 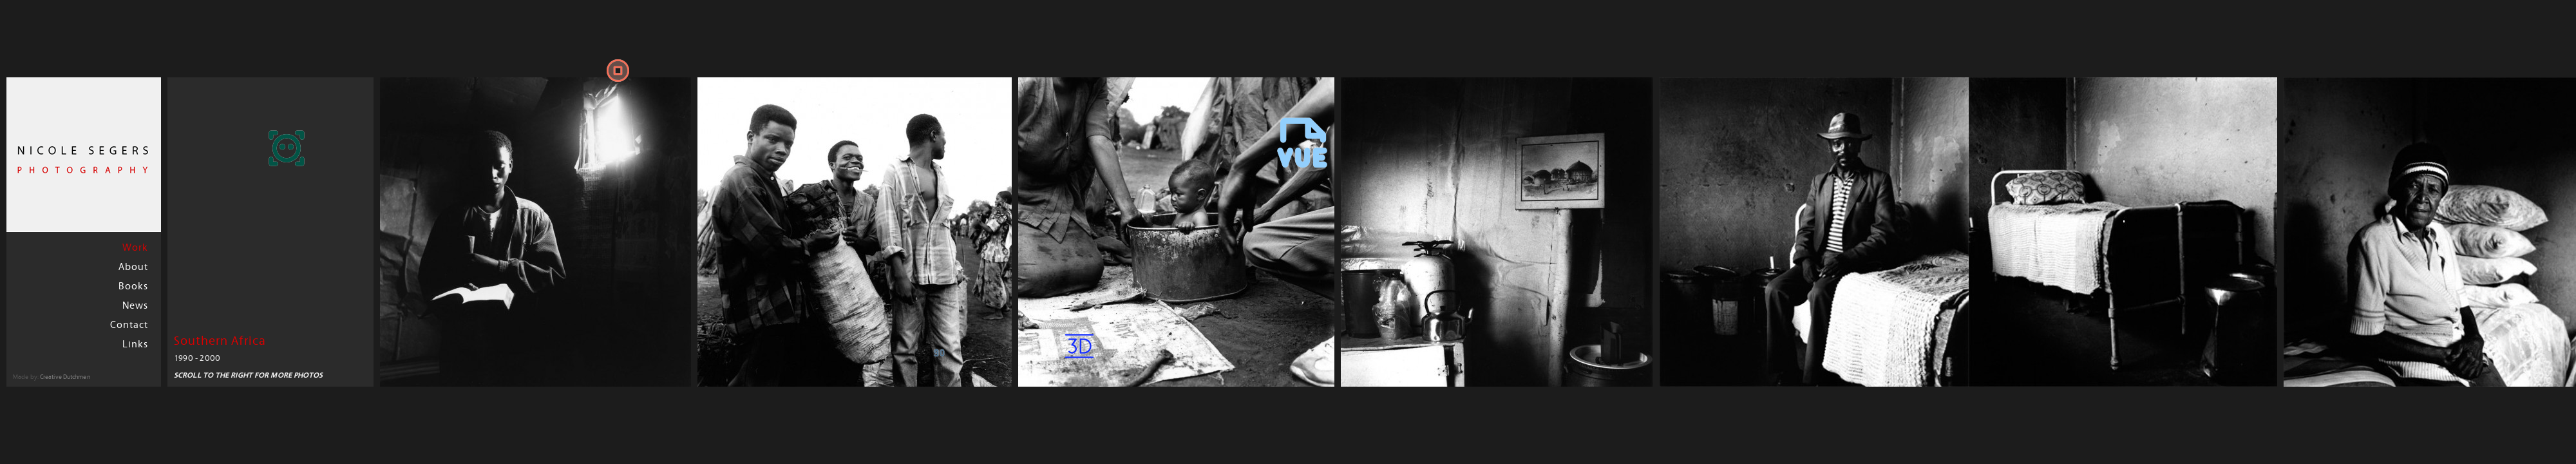 I want to click on scan face to unlock or authenticate, so click(x=287, y=148).